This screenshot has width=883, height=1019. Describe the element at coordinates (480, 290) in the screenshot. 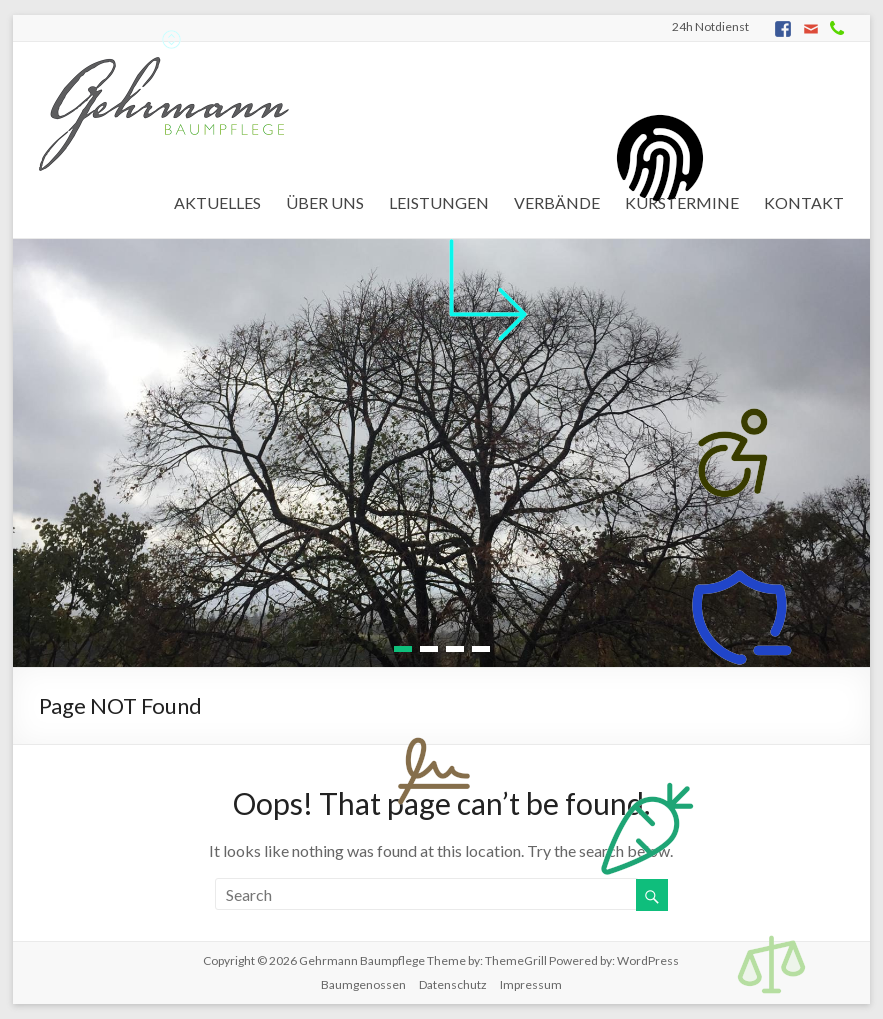

I see `move item down and to the right` at that location.